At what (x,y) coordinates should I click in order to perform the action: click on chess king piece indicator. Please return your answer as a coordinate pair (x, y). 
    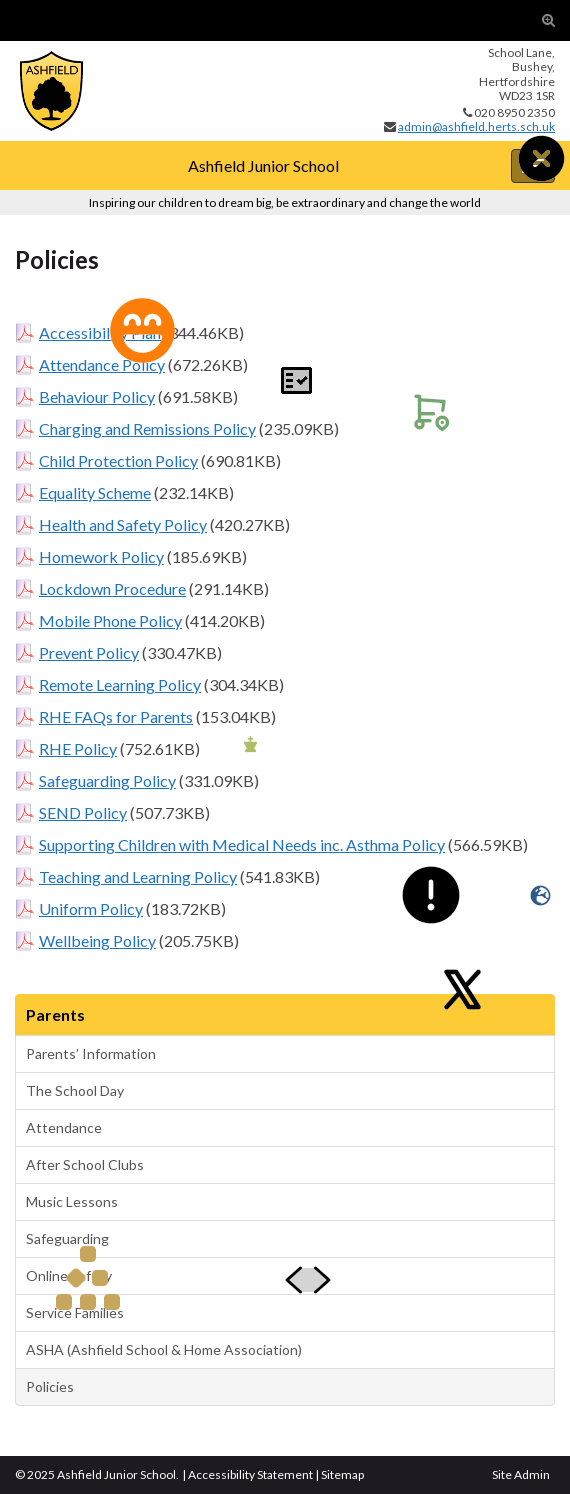
    Looking at the image, I should click on (250, 744).